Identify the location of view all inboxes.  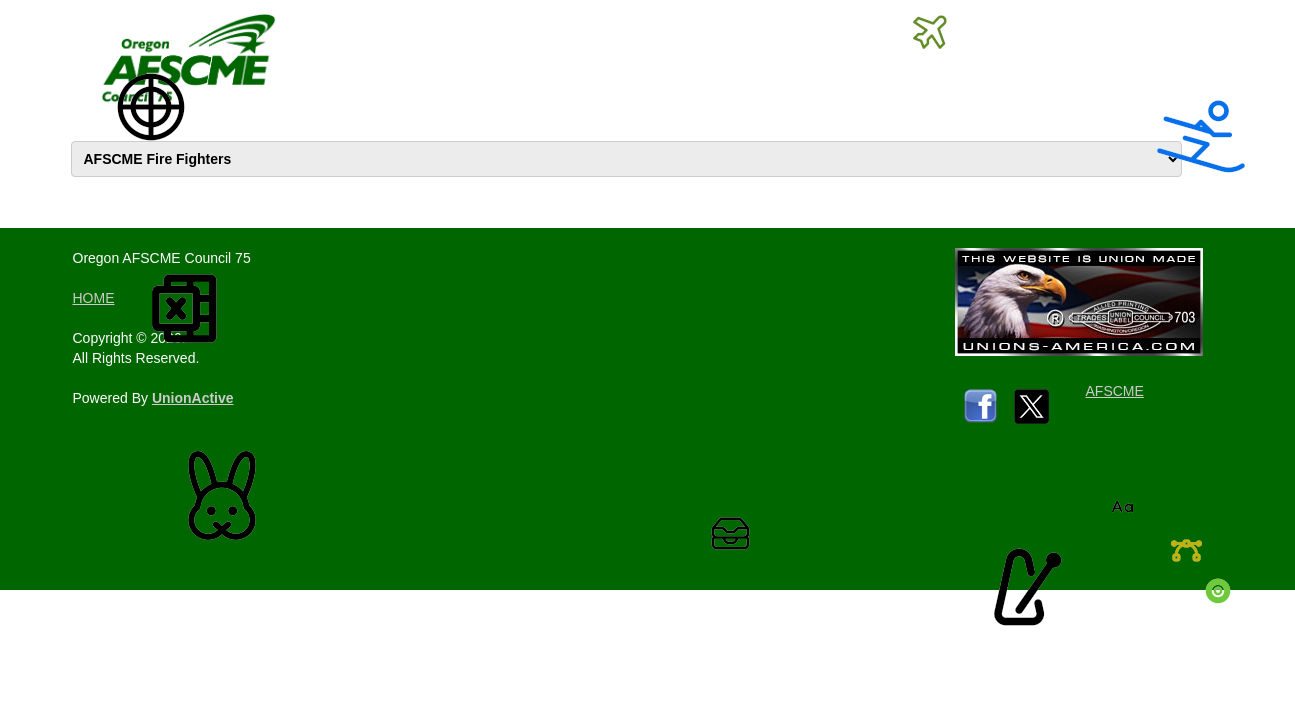
(730, 533).